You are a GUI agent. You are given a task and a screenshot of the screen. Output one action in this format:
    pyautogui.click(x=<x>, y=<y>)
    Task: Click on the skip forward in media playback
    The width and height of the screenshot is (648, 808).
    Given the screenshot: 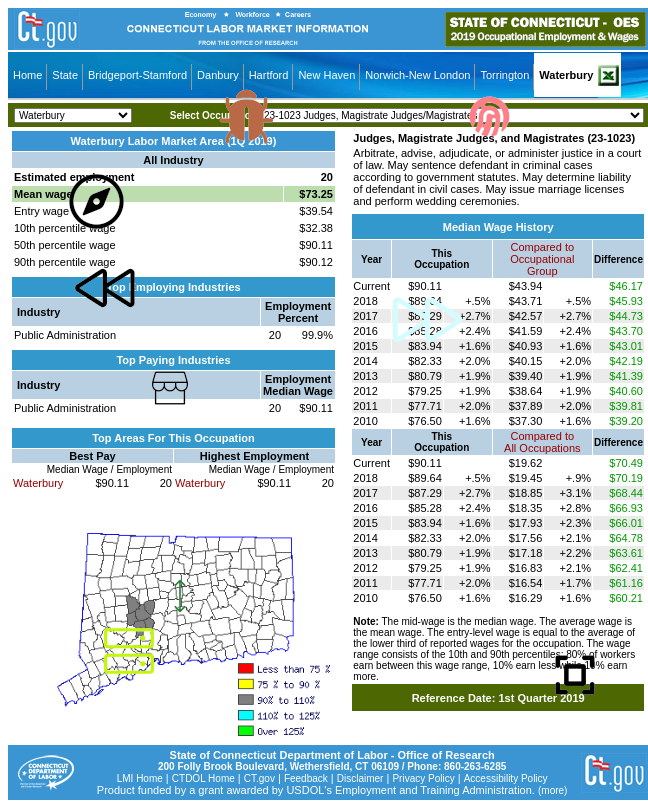 What is the action you would take?
    pyautogui.click(x=422, y=319)
    